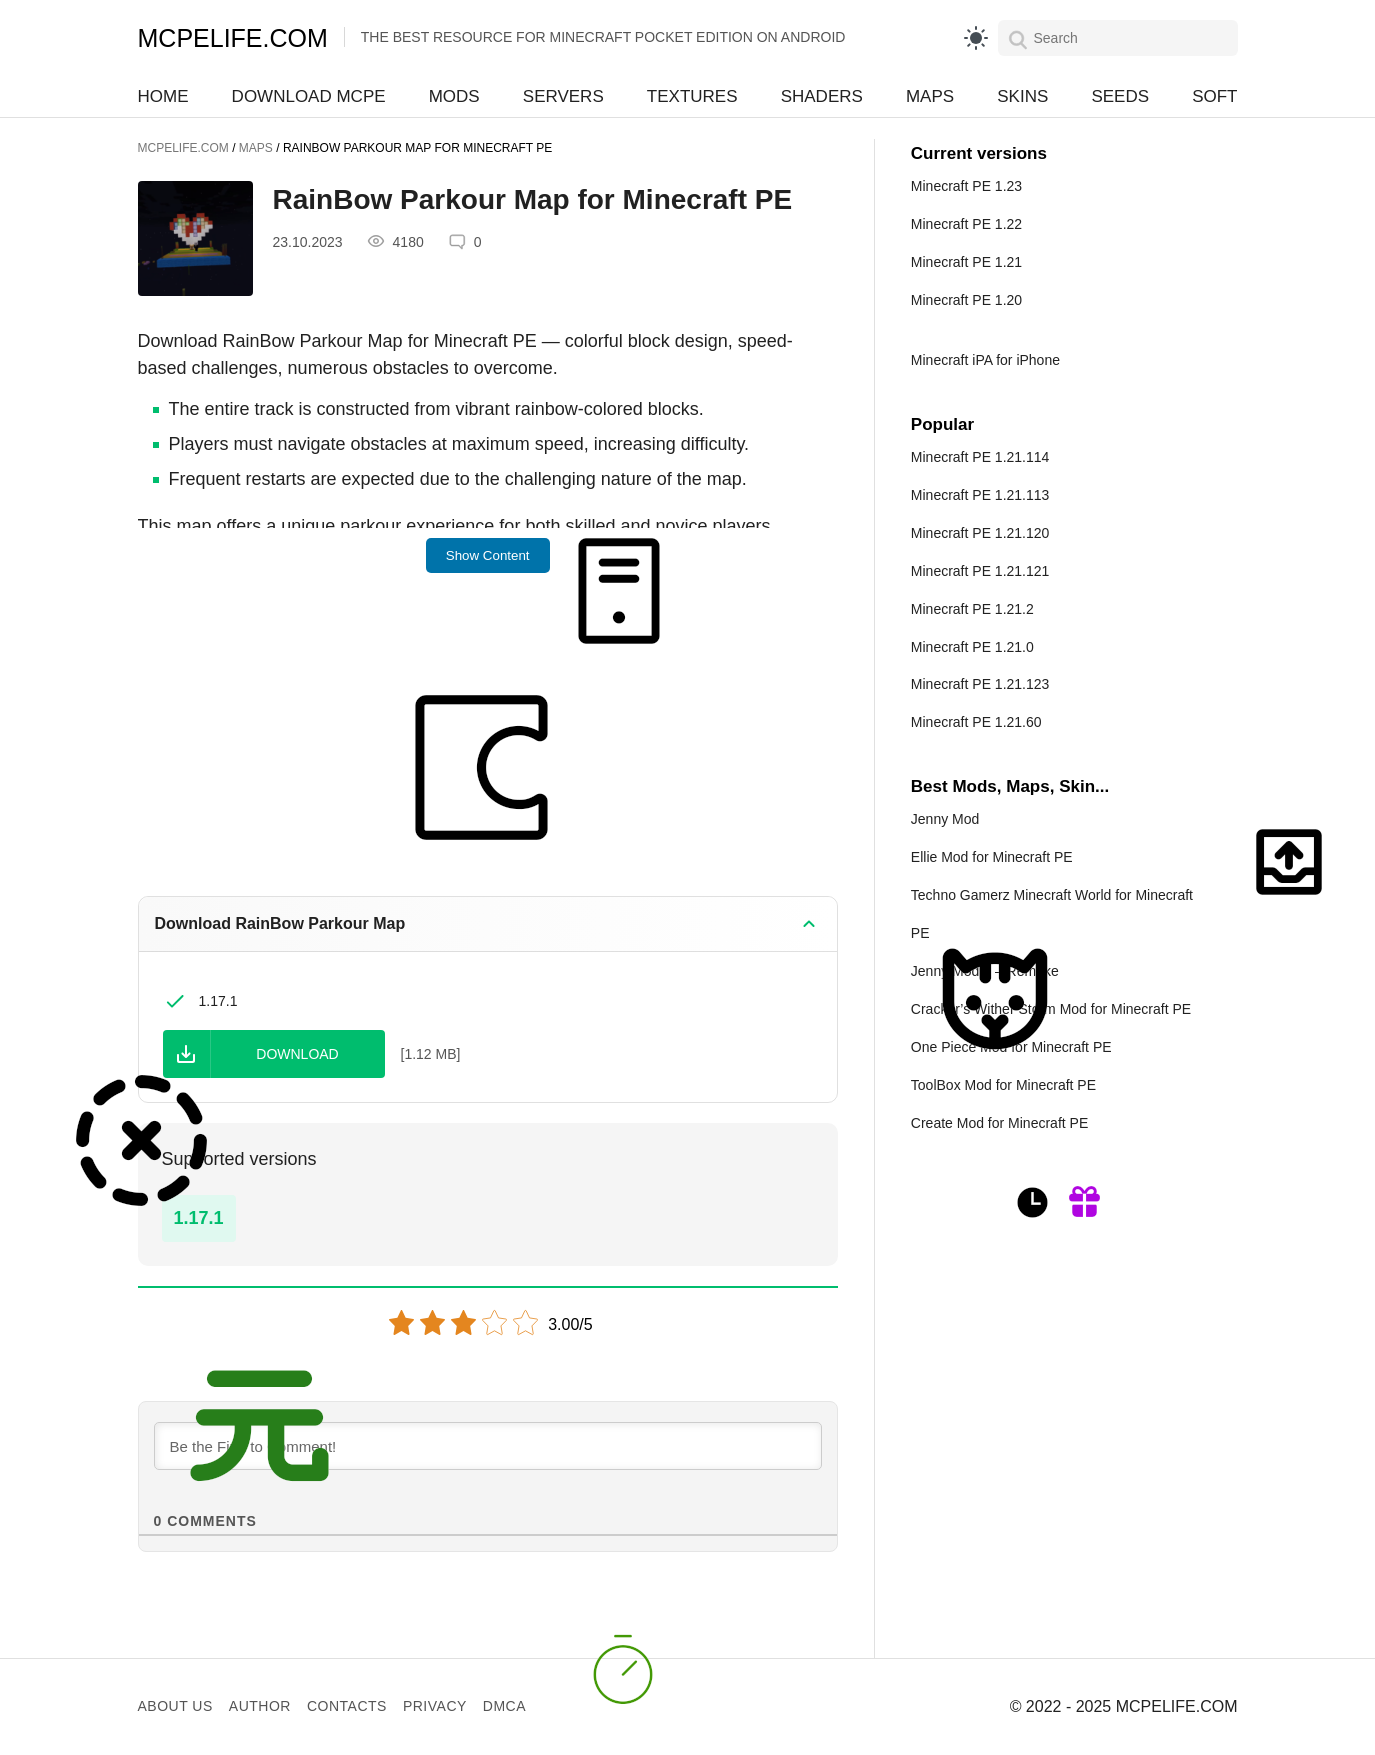 The image size is (1375, 1755). Describe the element at coordinates (259, 1428) in the screenshot. I see `indicates chinese yuan currency` at that location.